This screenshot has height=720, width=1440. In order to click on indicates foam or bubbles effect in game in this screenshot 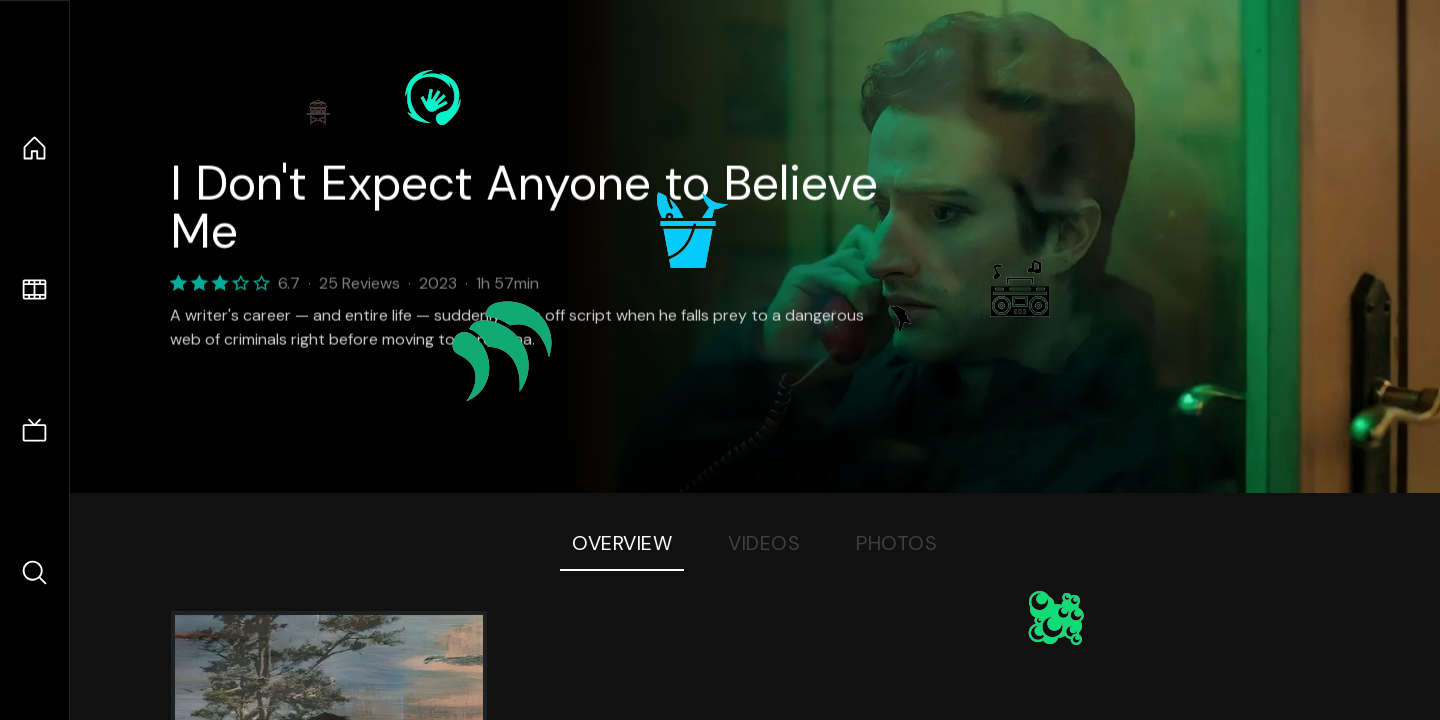, I will do `click(1055, 618)`.